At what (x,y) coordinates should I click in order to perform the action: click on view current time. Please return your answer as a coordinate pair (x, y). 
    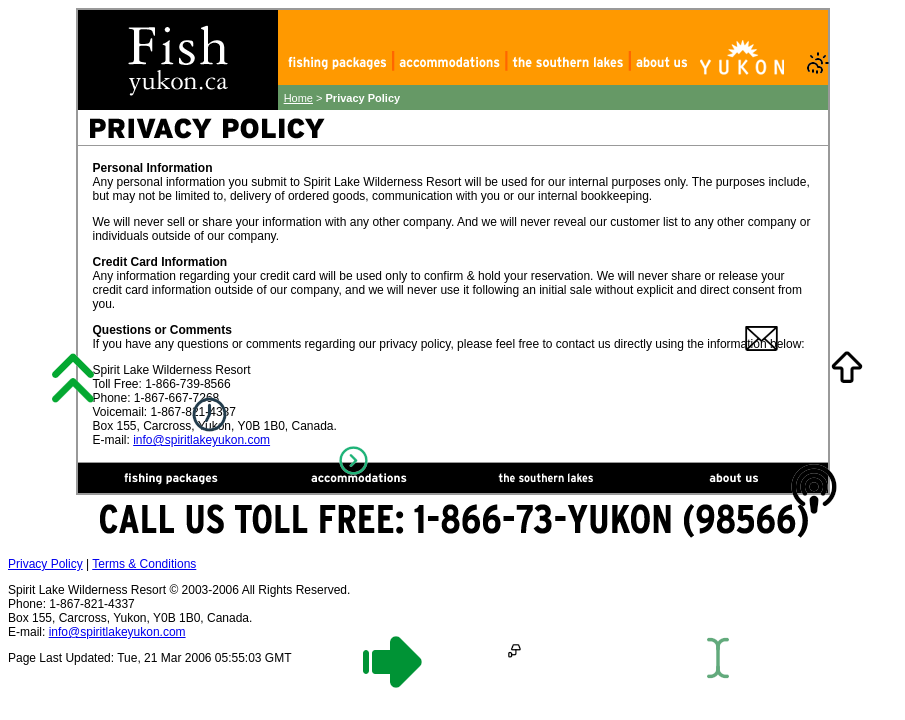
    Looking at the image, I should click on (209, 414).